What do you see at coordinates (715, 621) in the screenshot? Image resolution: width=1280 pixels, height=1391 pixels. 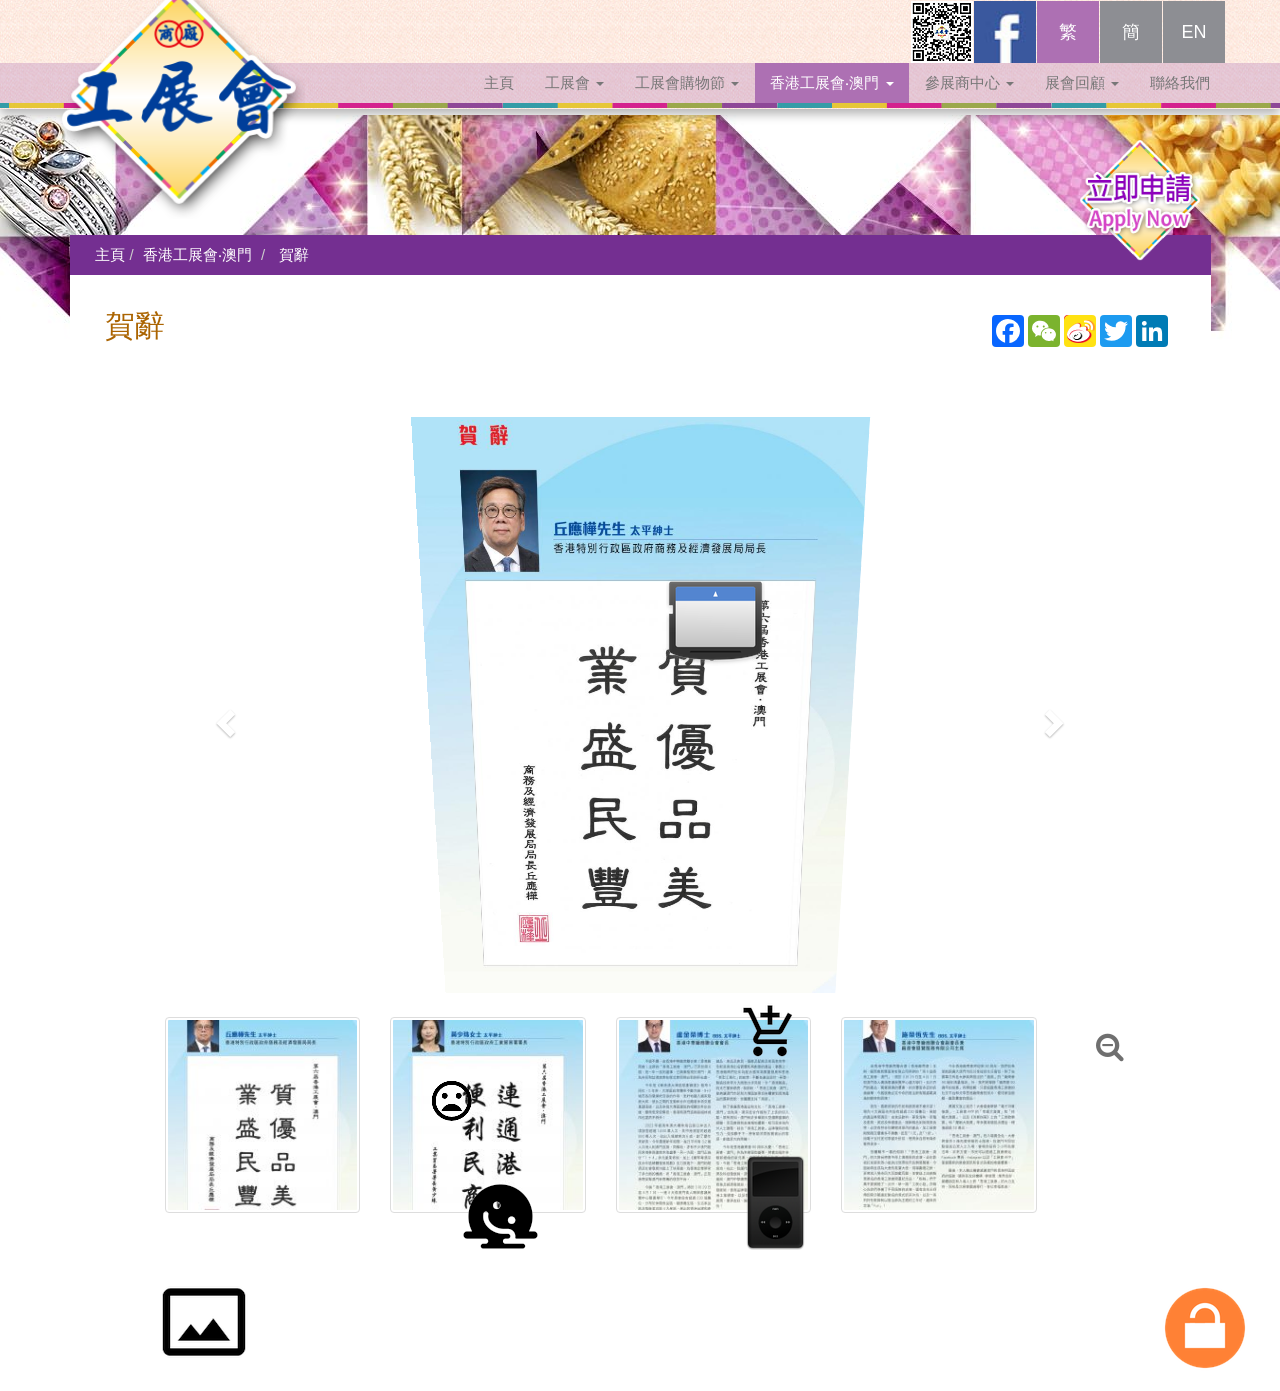 I see `compact flash memory card device` at bounding box center [715, 621].